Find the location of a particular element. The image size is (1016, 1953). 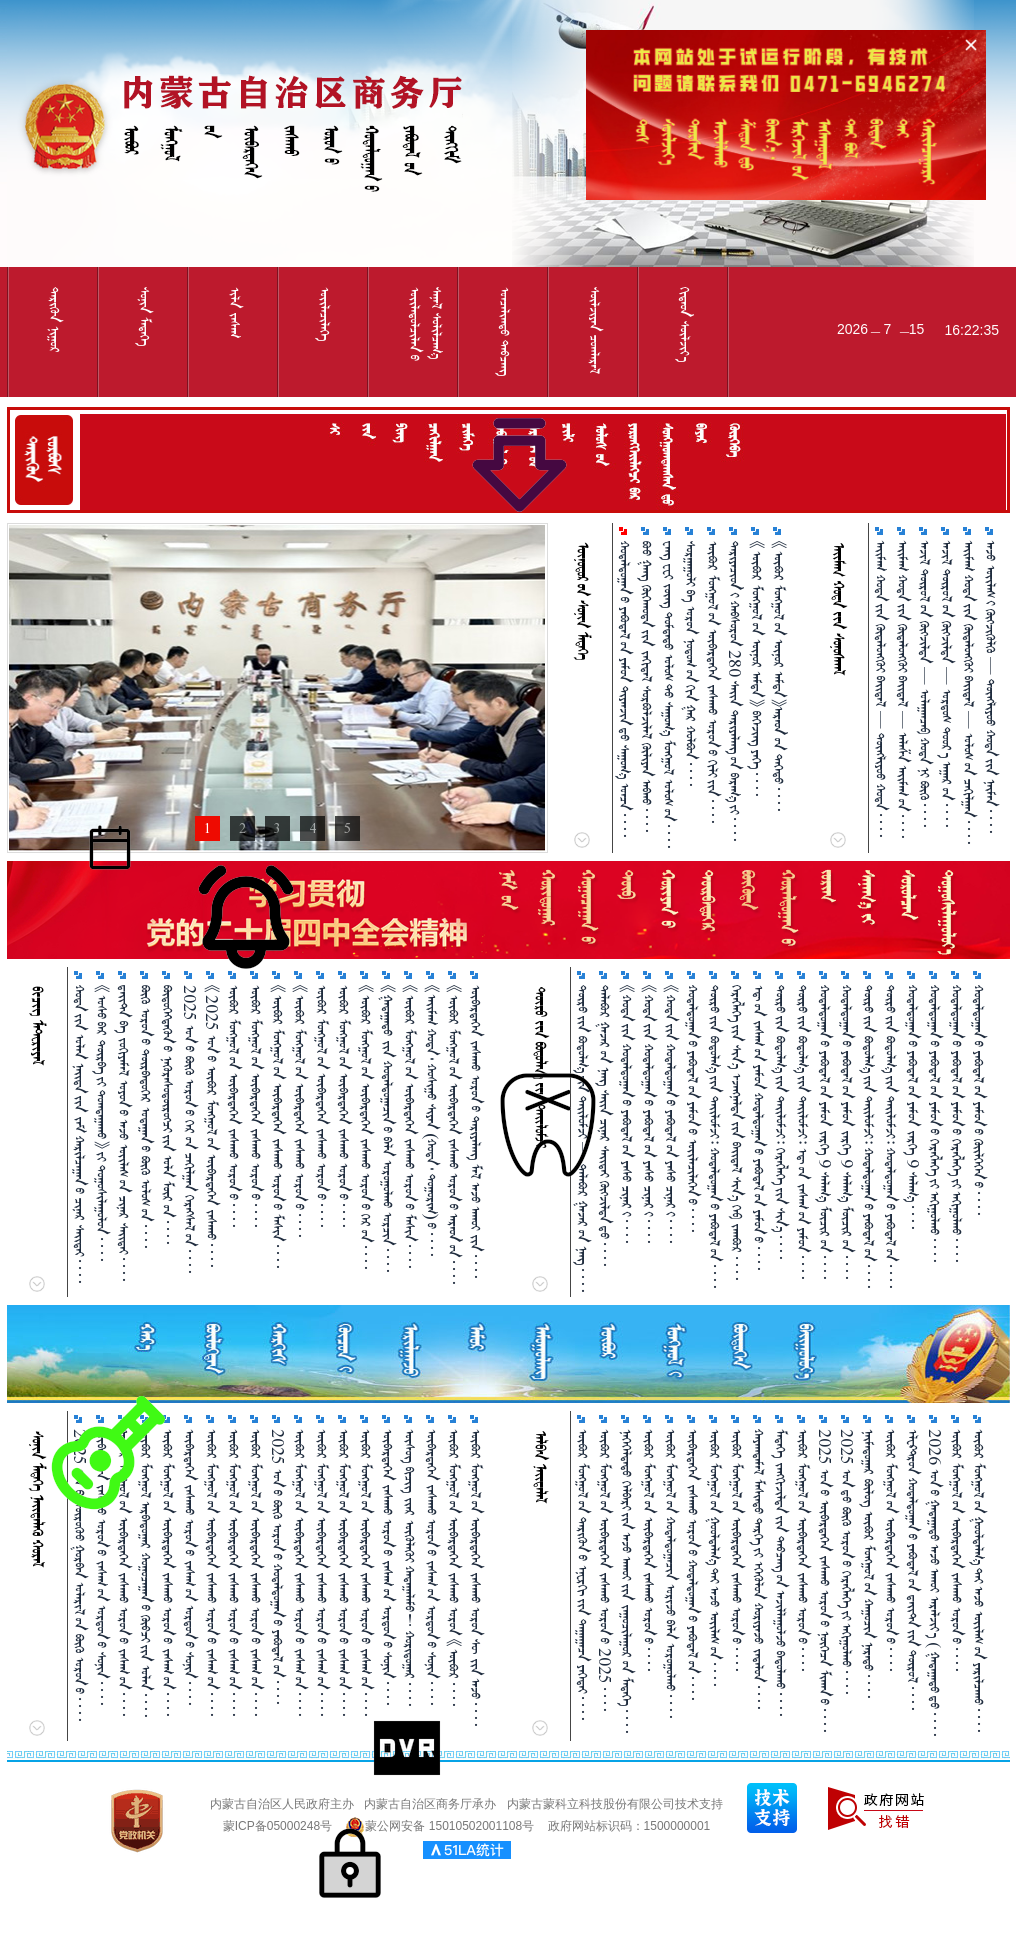

indicates new notifications or alerts is located at coordinates (246, 918).